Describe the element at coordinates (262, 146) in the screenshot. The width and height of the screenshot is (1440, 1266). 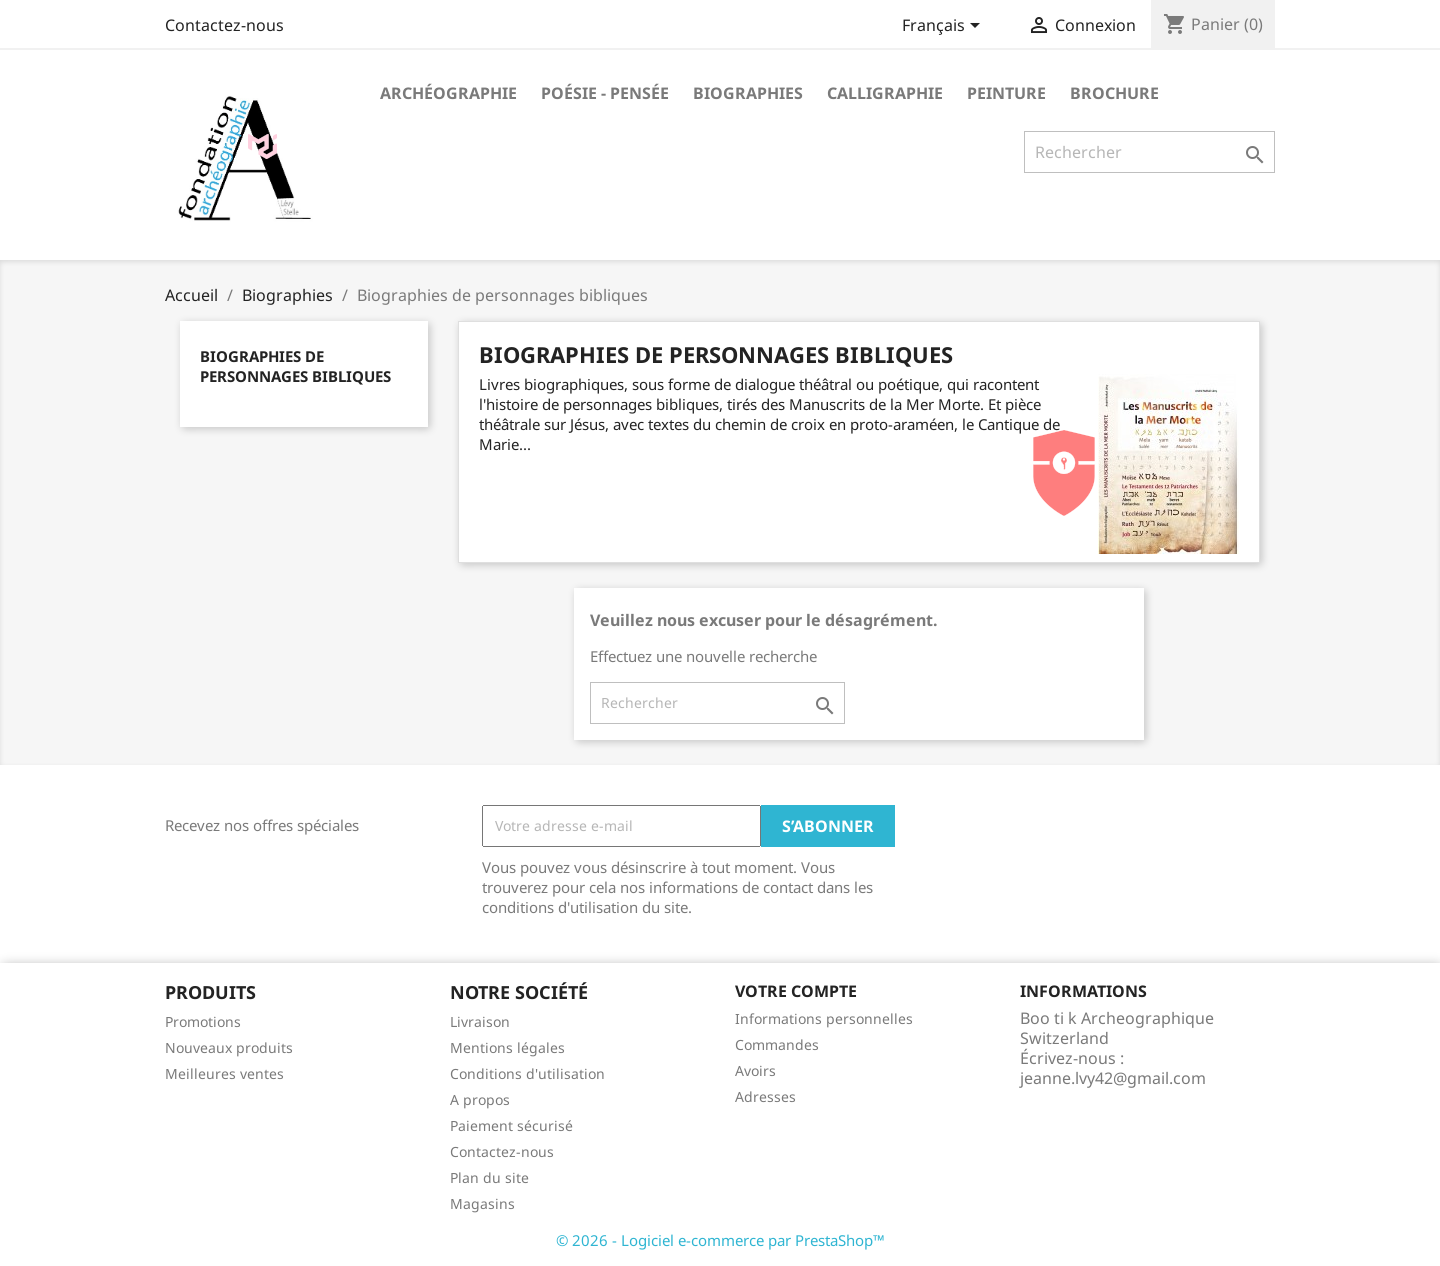
I see `MUI (Material UI) brand logo` at that location.